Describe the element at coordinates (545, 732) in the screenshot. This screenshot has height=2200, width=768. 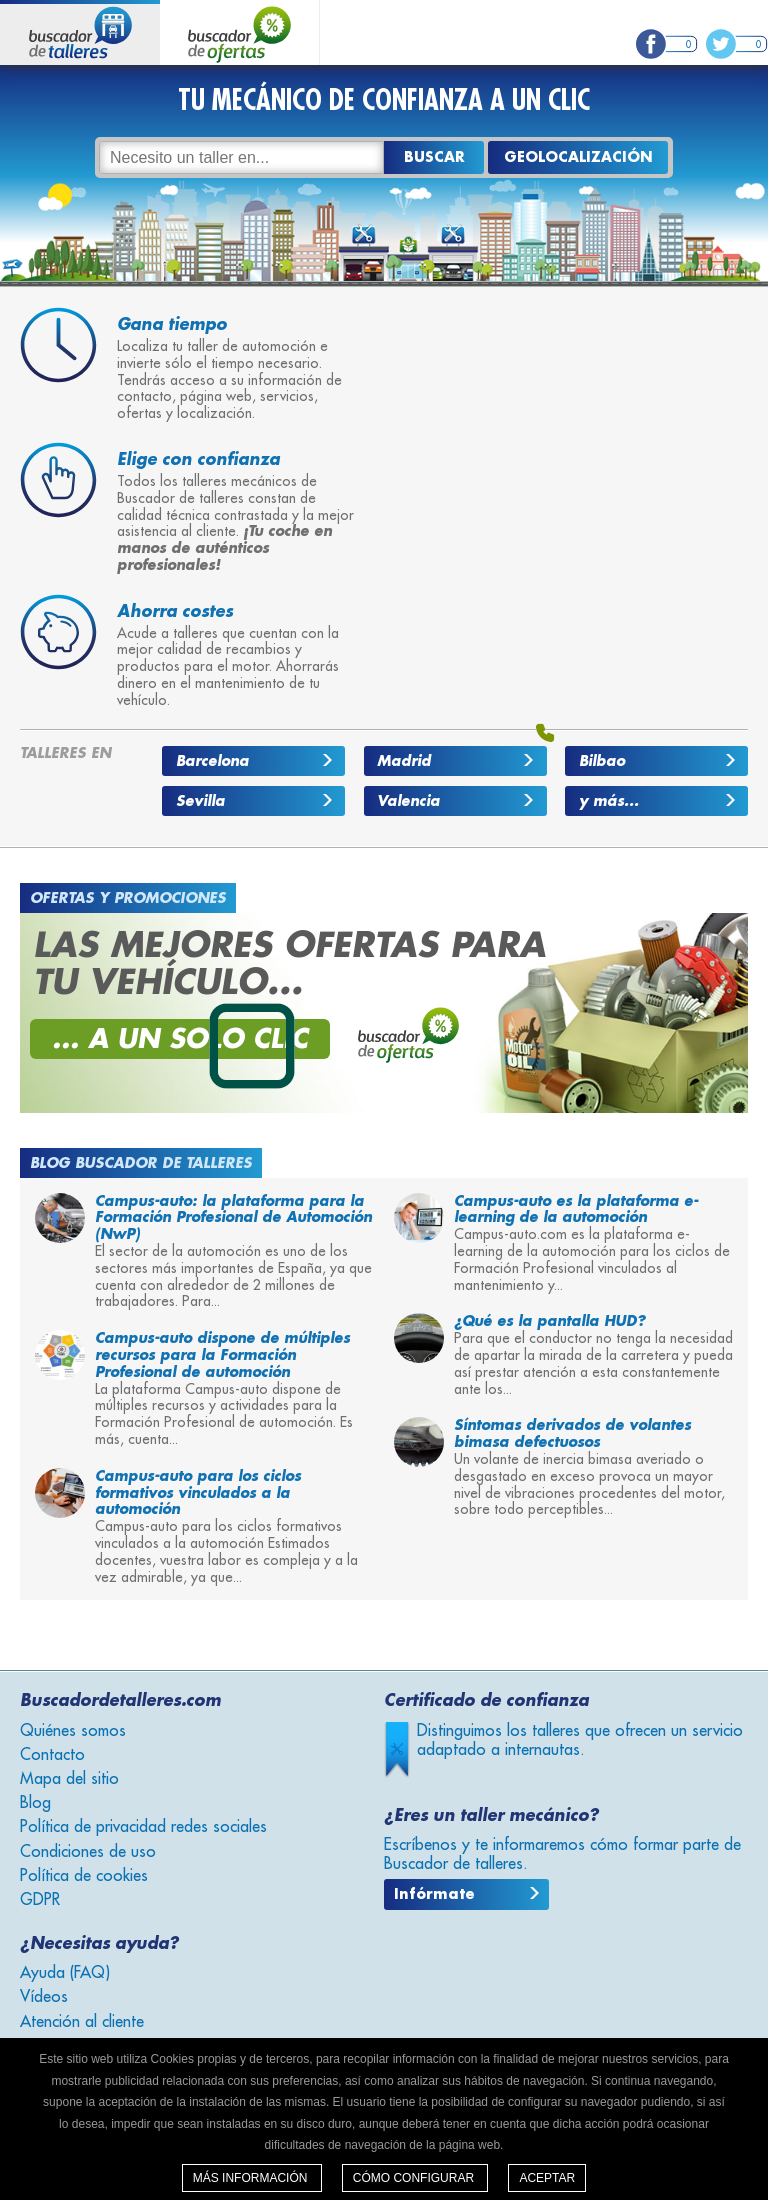
I see `make a phone call` at that location.